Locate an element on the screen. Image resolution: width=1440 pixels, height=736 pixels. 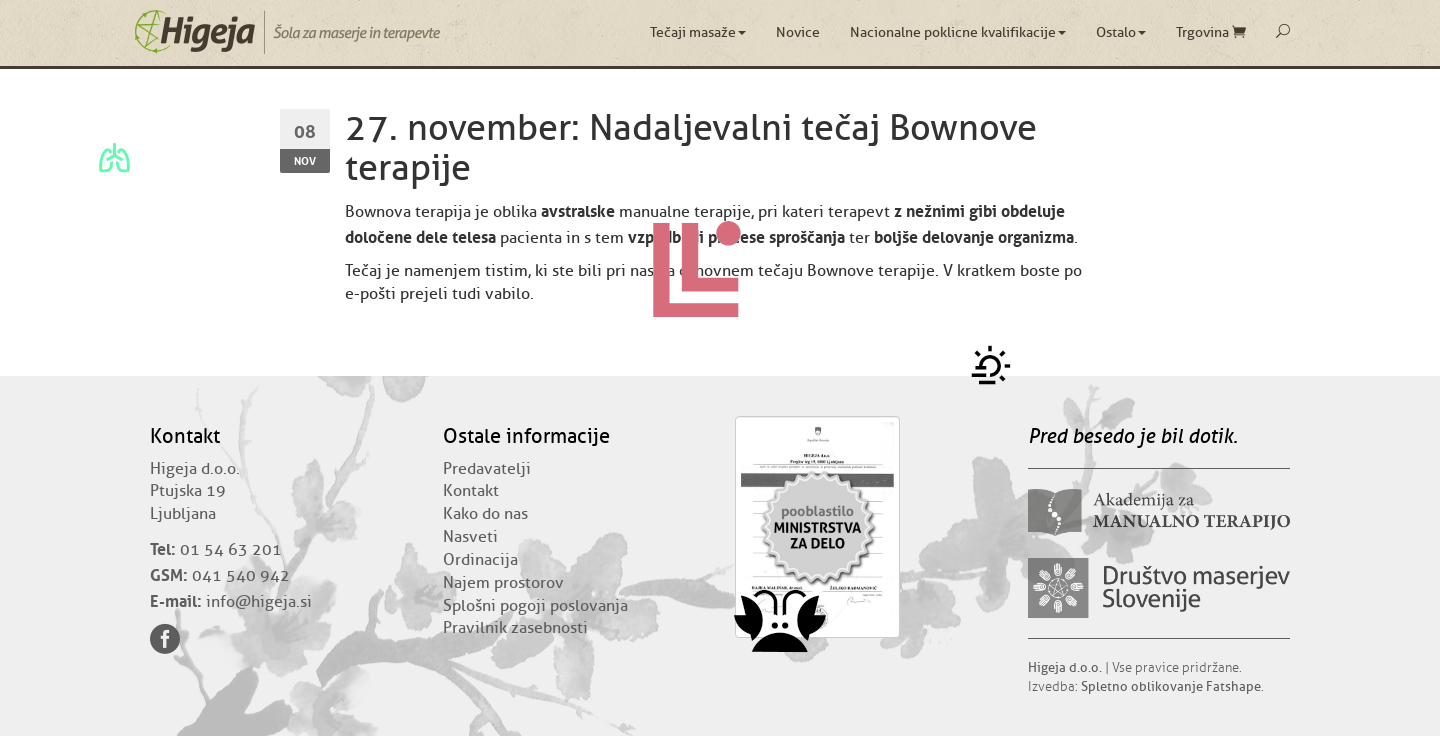
linksys brand logo is located at coordinates (697, 269).